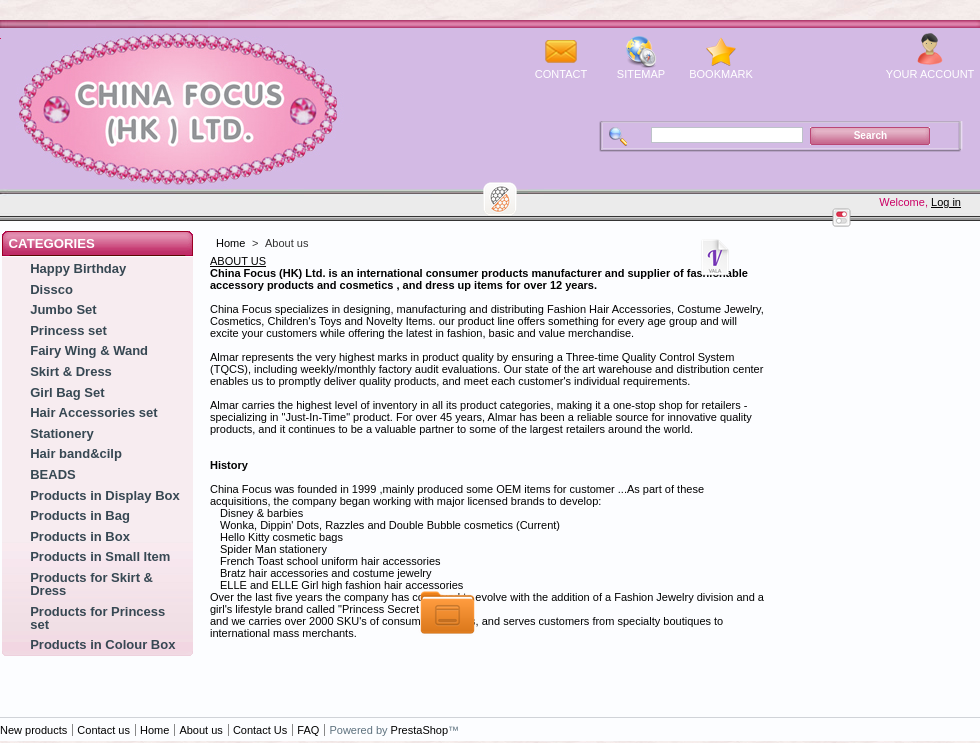 The height and width of the screenshot is (743, 980). I want to click on open desktop folder, so click(447, 612).